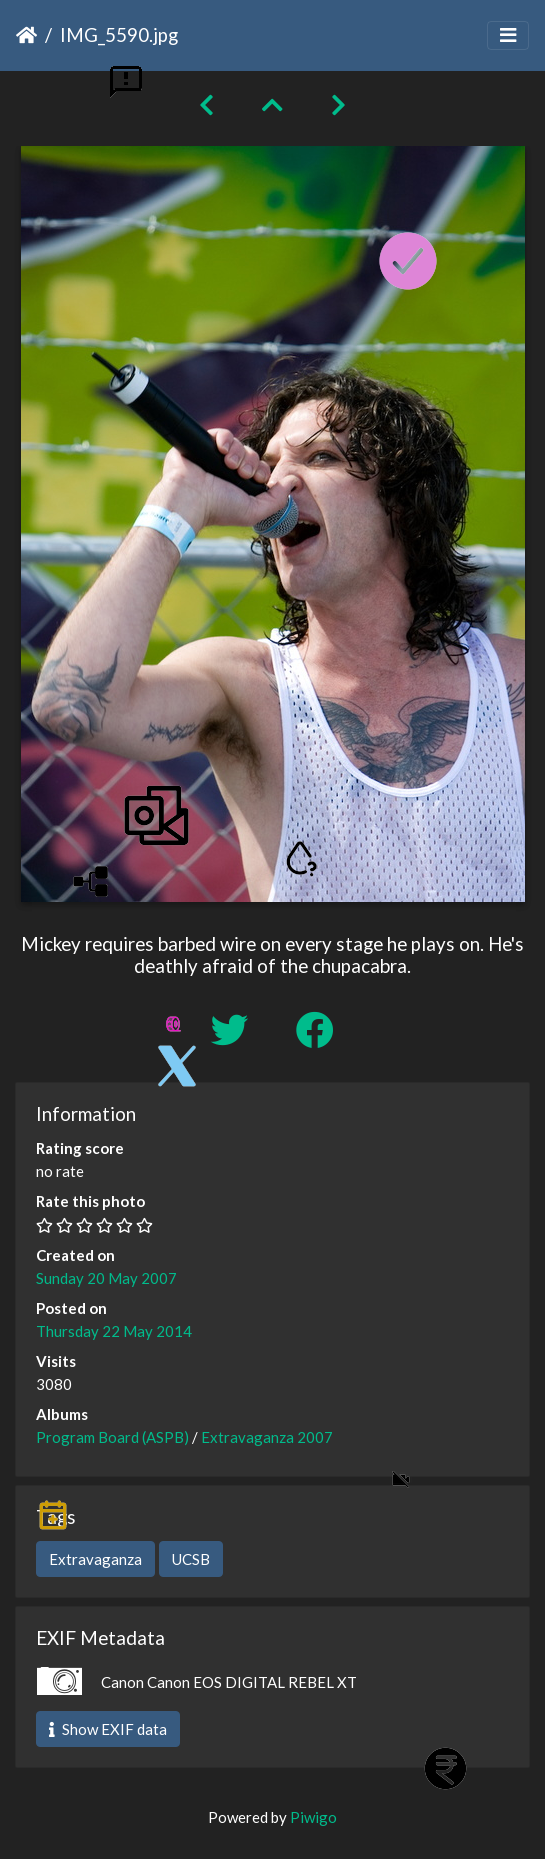 Image resolution: width=545 pixels, height=1859 pixels. I want to click on access tire pressure or vehicle tire information, so click(173, 1024).